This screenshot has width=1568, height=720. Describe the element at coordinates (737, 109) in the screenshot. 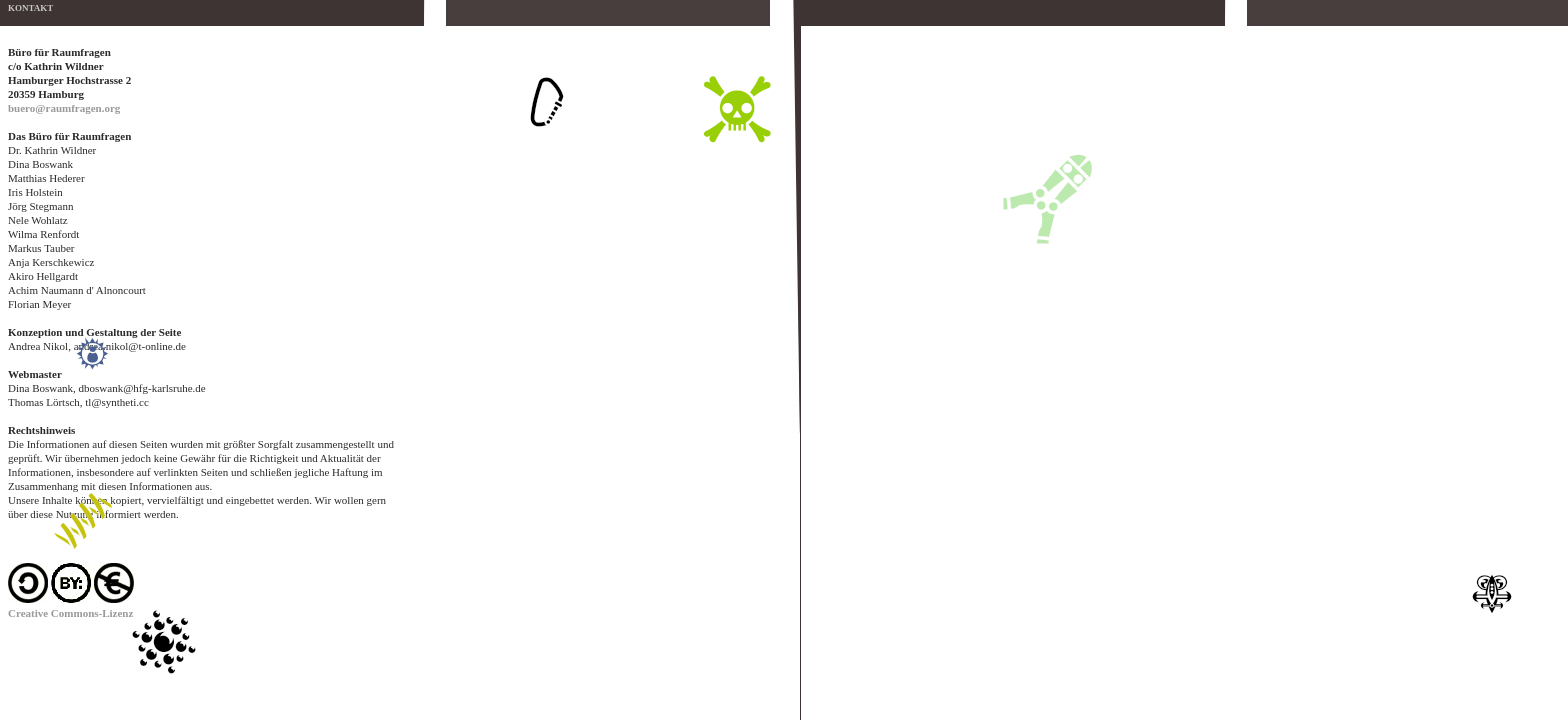

I see `indicates danger or hazardous content warning` at that location.